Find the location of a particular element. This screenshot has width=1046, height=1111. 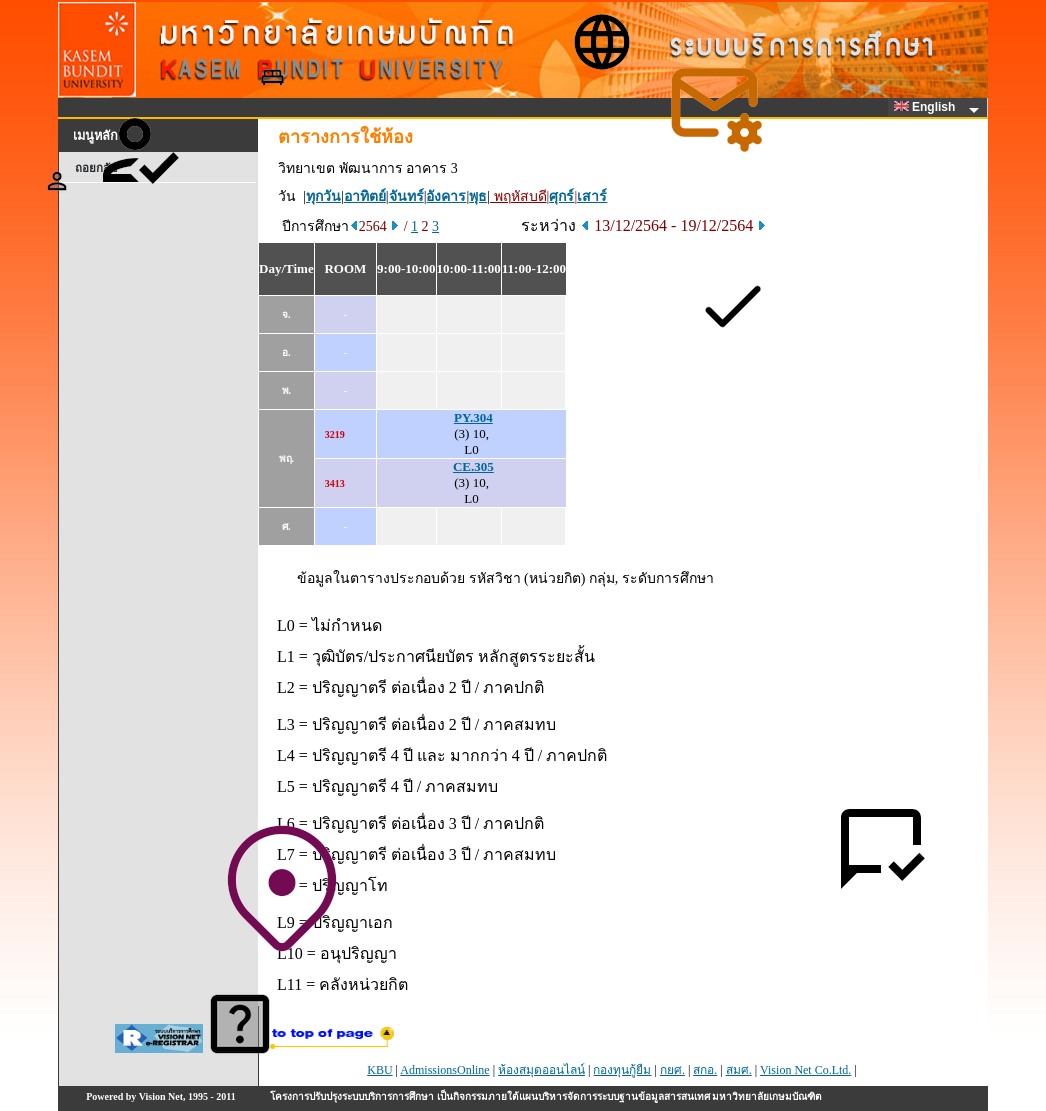

view location on map is located at coordinates (282, 888).